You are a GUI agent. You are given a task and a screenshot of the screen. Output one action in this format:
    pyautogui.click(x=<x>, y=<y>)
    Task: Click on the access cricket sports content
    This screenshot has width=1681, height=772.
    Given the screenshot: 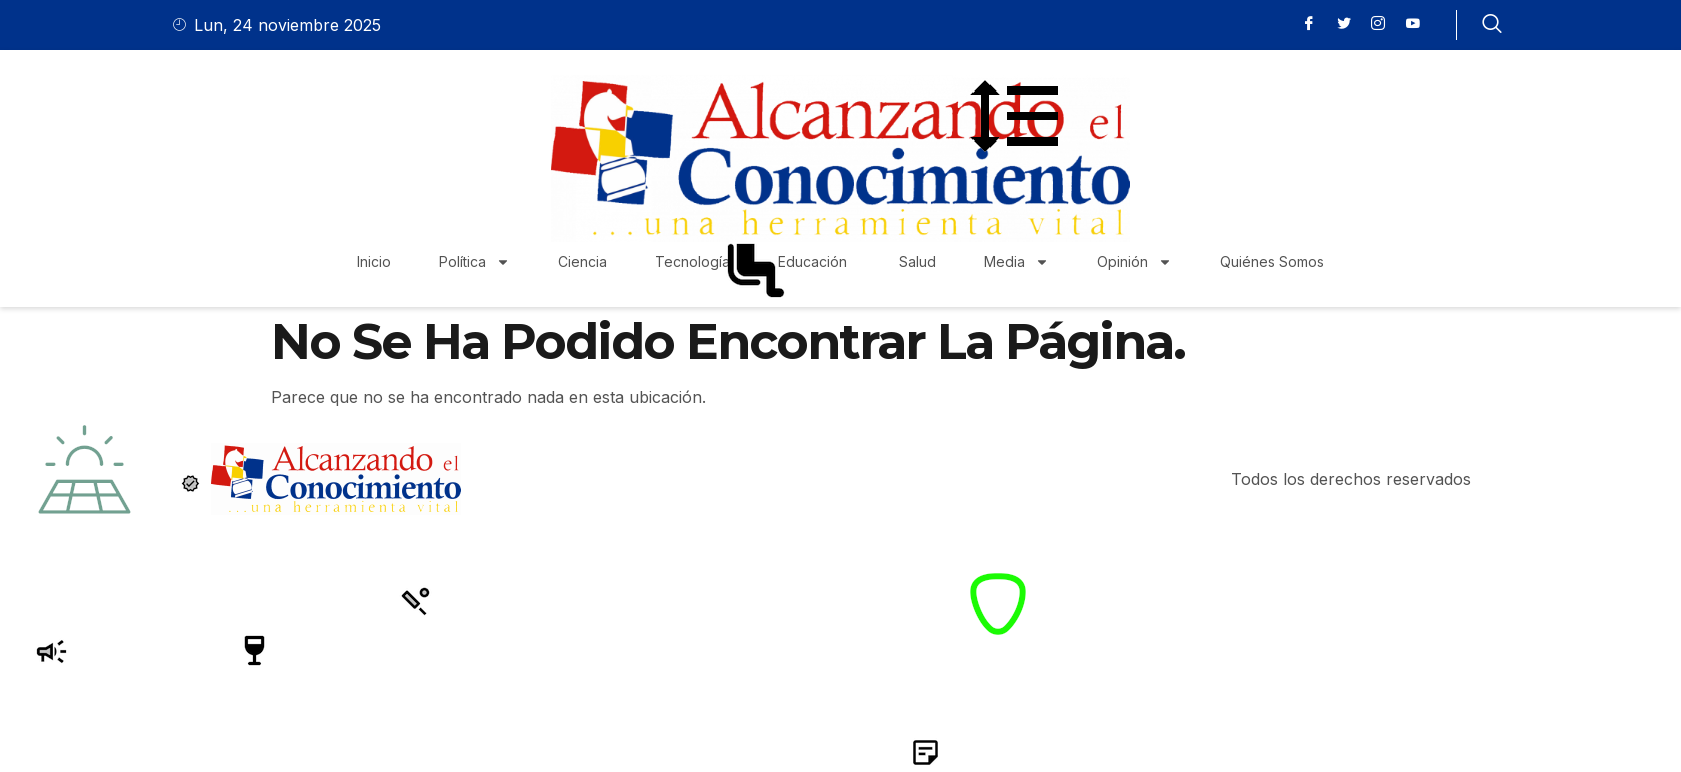 What is the action you would take?
    pyautogui.click(x=415, y=601)
    